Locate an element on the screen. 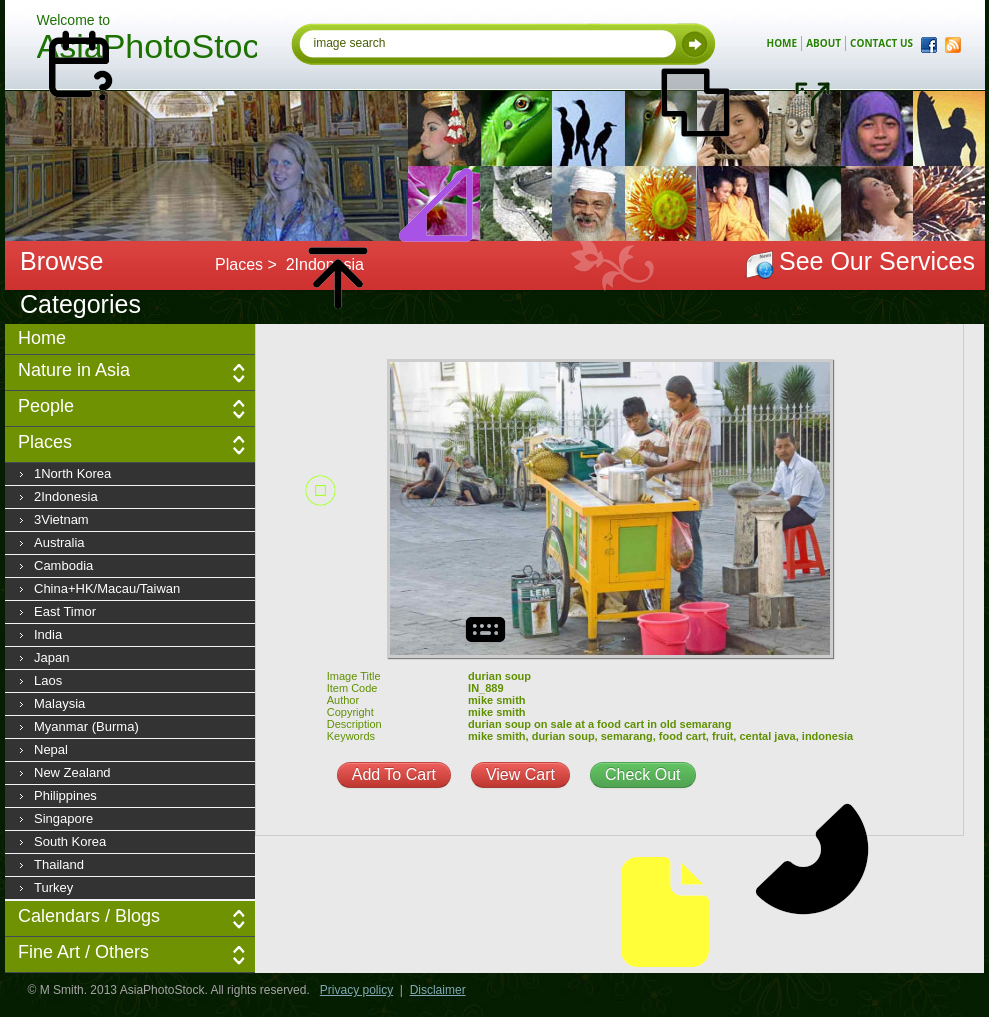 This screenshot has width=989, height=1017. check for unconfirmed or pending events is located at coordinates (79, 64).